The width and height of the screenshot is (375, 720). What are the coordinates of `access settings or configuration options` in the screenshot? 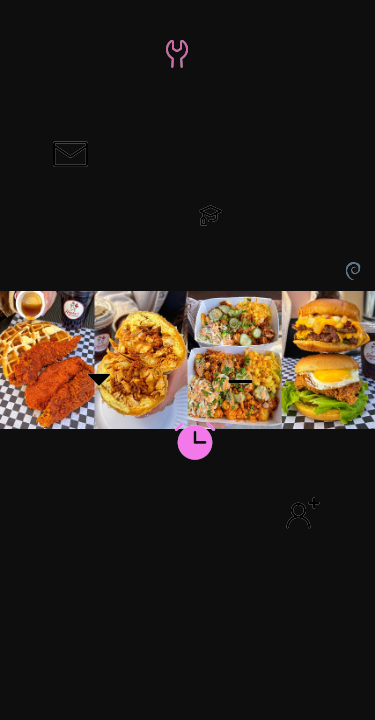 It's located at (177, 54).